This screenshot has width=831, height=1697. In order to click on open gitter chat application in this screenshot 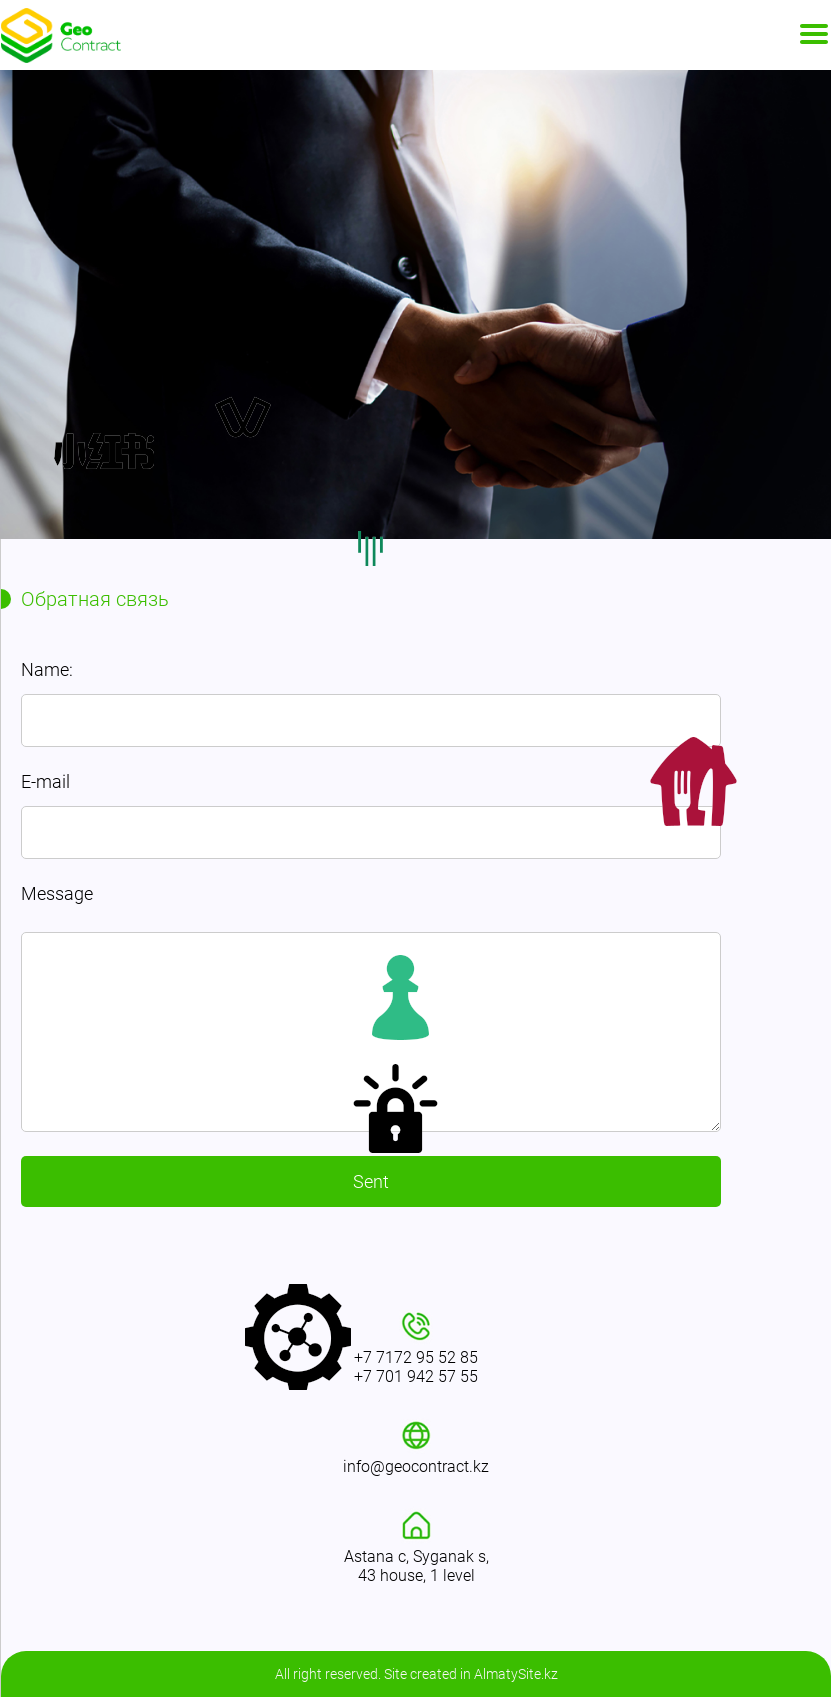, I will do `click(370, 548)`.